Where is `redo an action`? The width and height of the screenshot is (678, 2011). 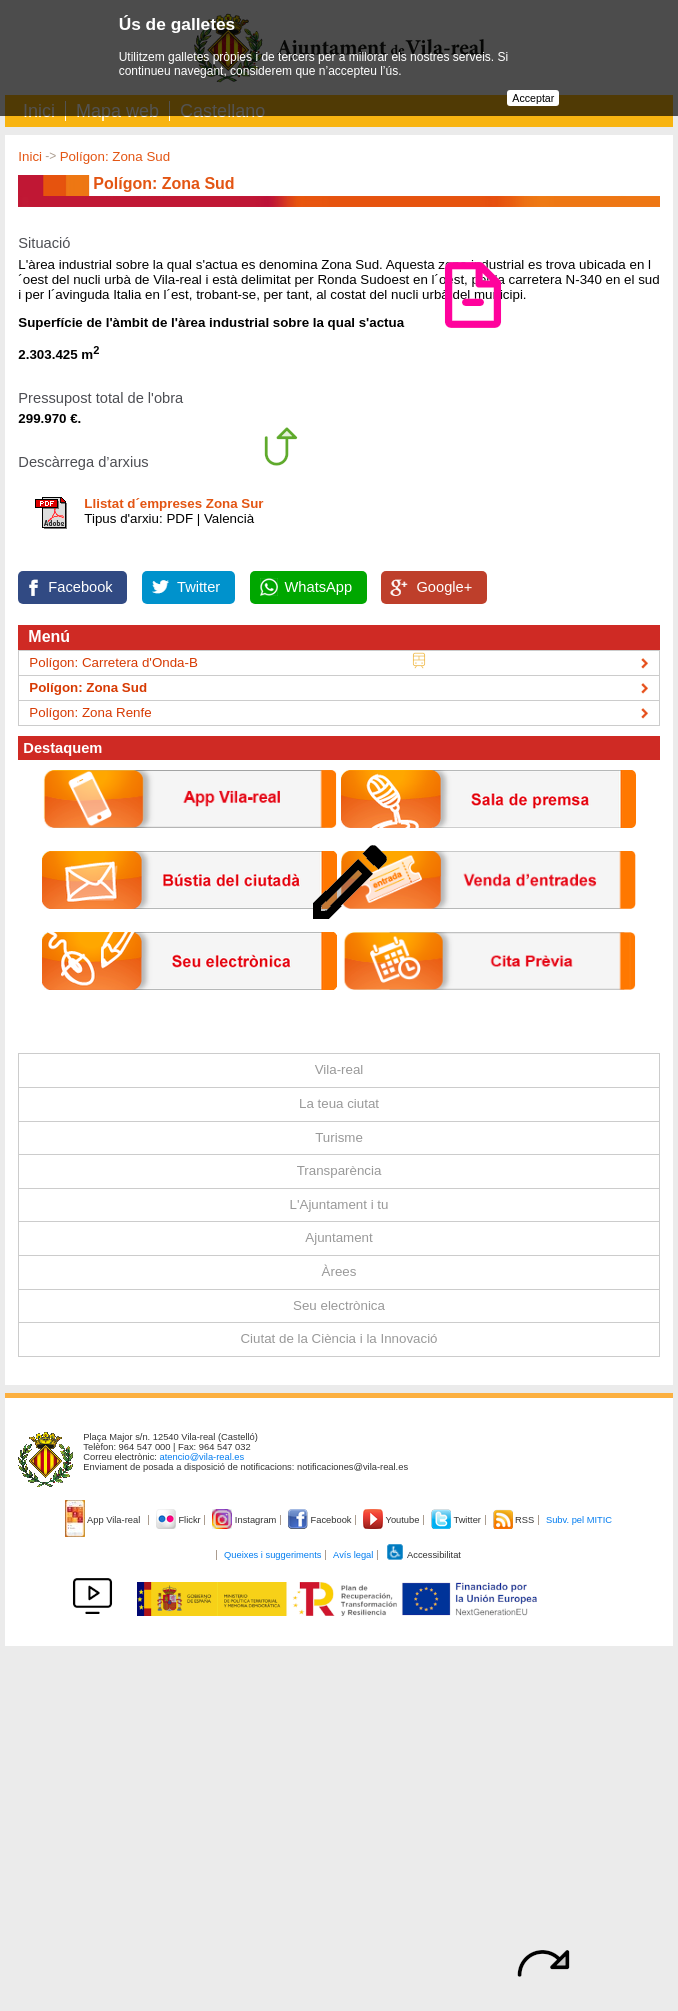 redo an action is located at coordinates (542, 1961).